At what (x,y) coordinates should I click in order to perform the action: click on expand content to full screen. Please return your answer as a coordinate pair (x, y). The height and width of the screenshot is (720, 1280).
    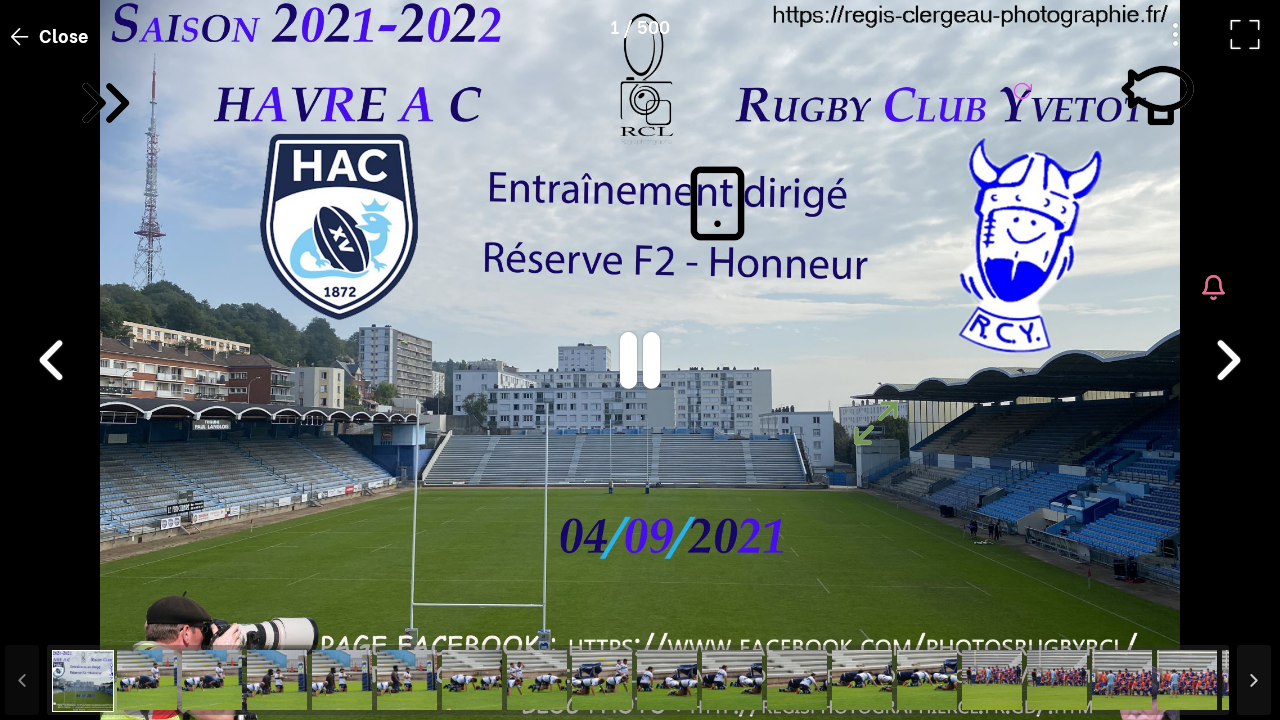
    Looking at the image, I should click on (876, 423).